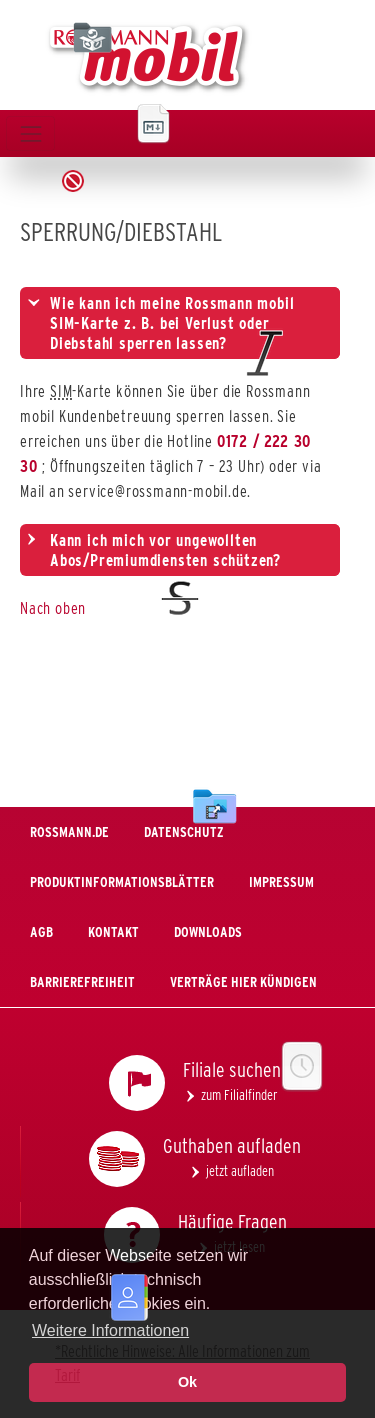 The width and height of the screenshot is (375, 1418). What do you see at coordinates (264, 353) in the screenshot?
I see `apply italic formatting to selected text` at bounding box center [264, 353].